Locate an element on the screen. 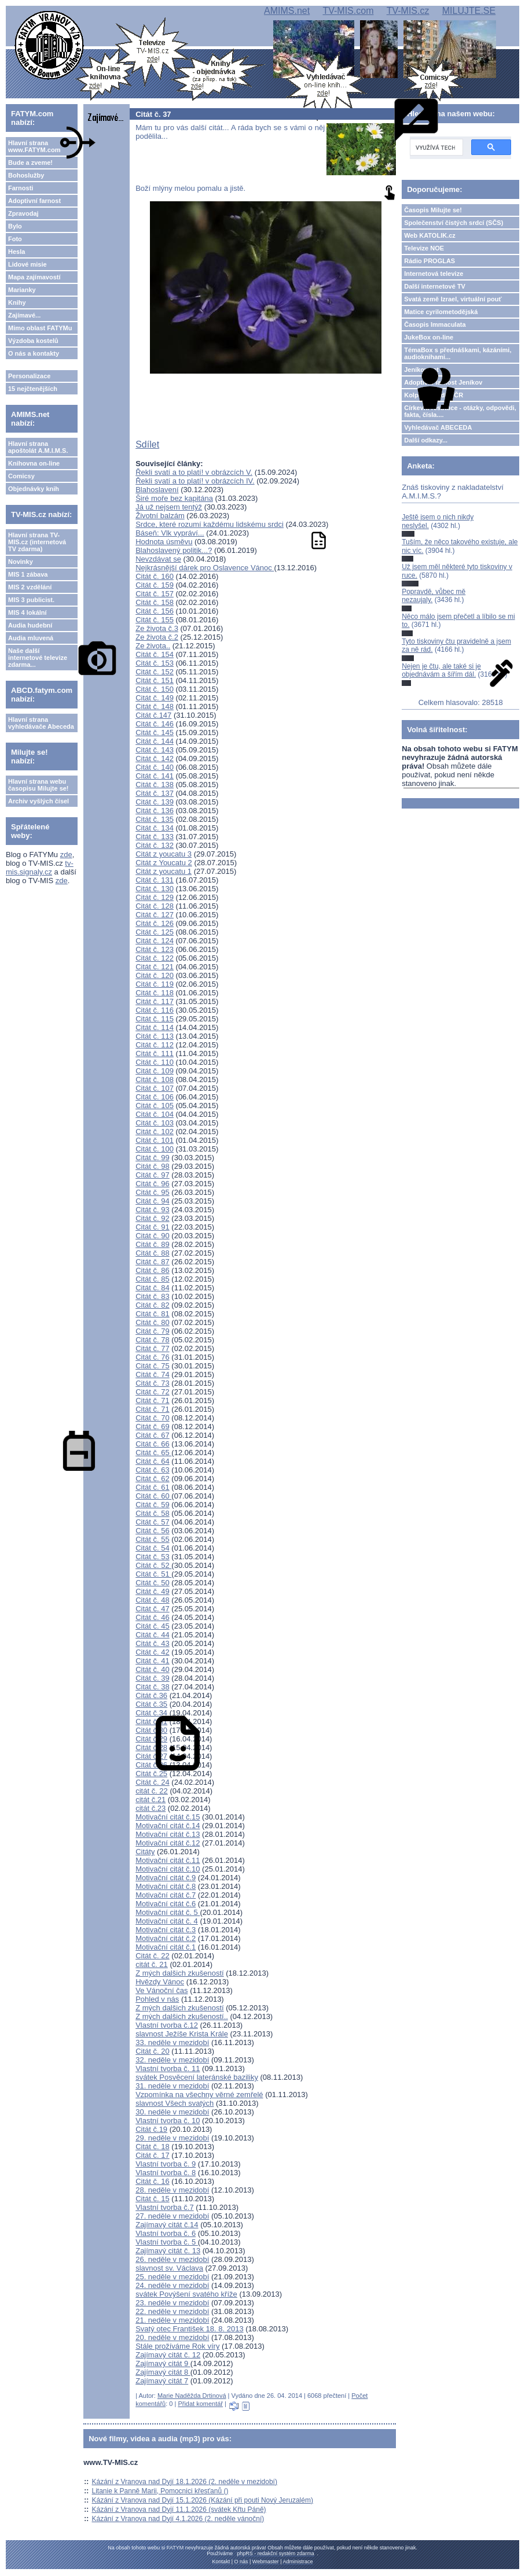 The image size is (525, 2576). access plumbing services or information is located at coordinates (501, 673).